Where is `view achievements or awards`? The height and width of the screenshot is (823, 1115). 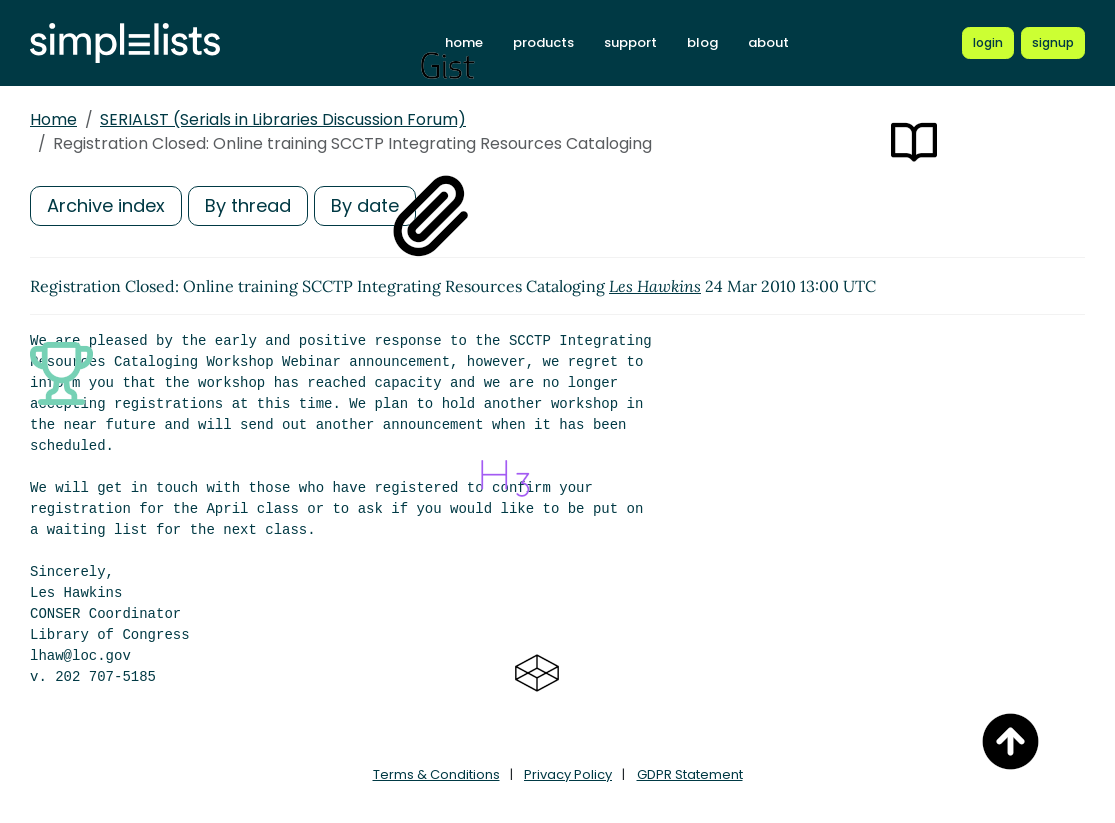
view achievements or awards is located at coordinates (61, 373).